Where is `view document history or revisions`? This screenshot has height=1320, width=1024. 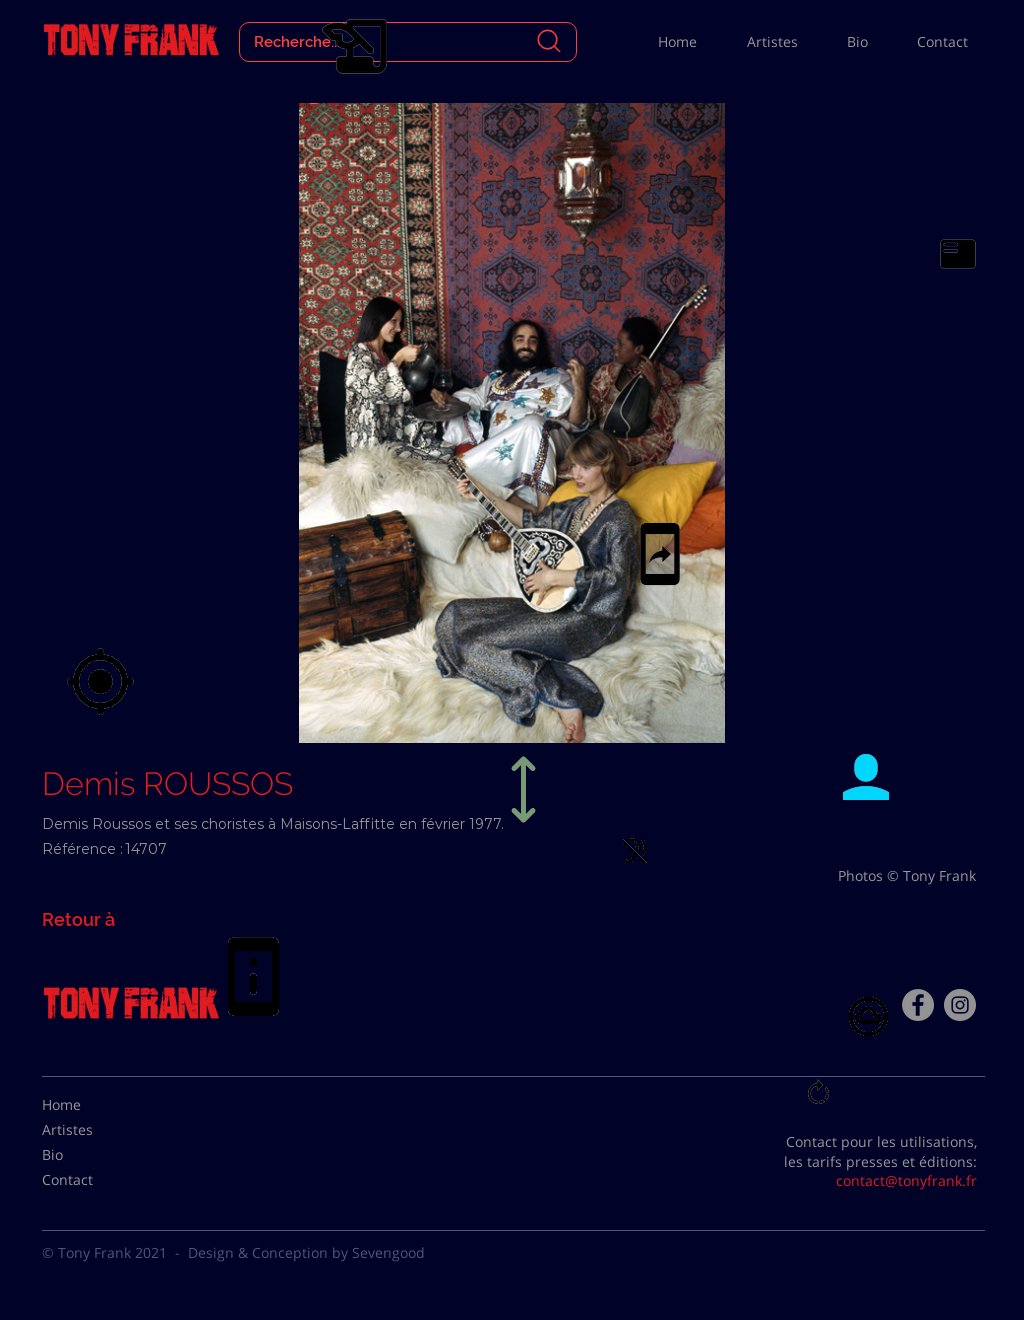
view document history or revisions is located at coordinates (356, 46).